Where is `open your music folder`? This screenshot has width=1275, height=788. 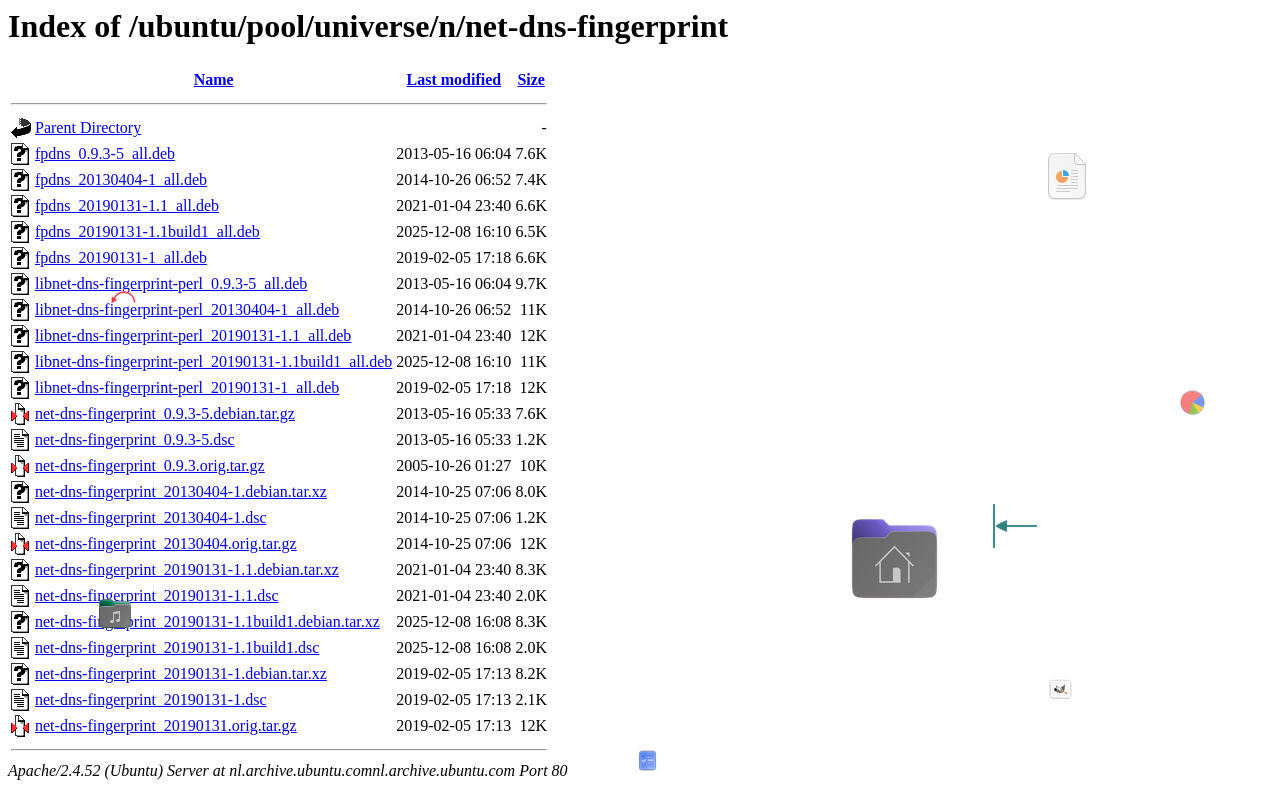
open your music folder is located at coordinates (115, 613).